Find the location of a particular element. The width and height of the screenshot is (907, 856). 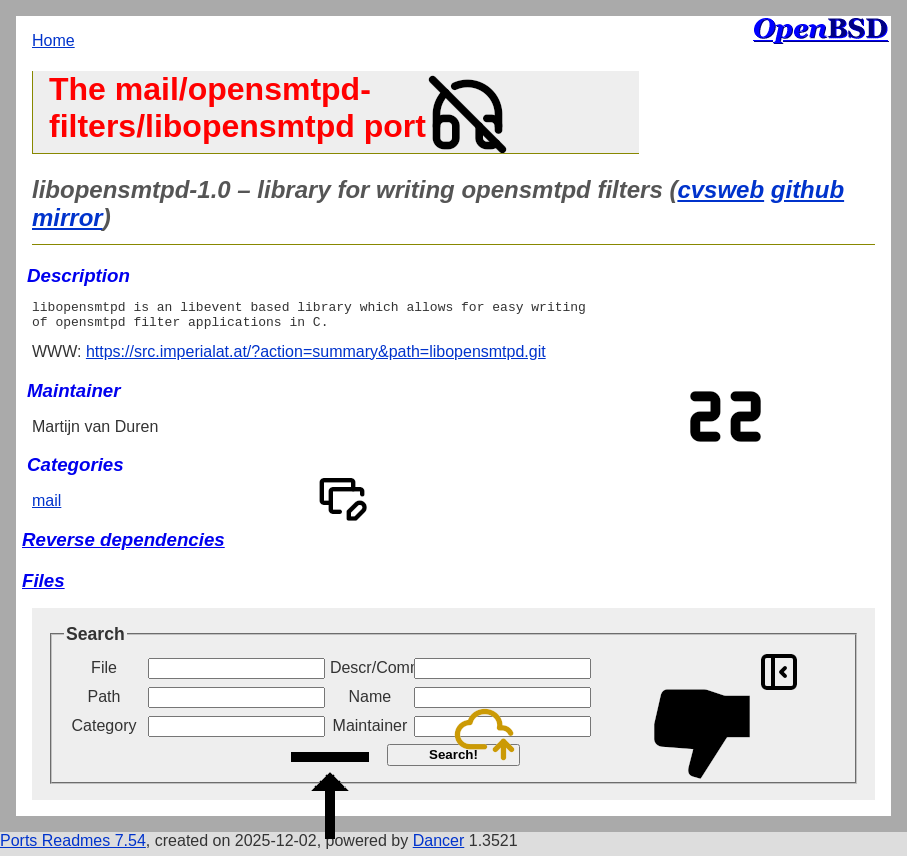

mute or disable audio output is located at coordinates (467, 114).